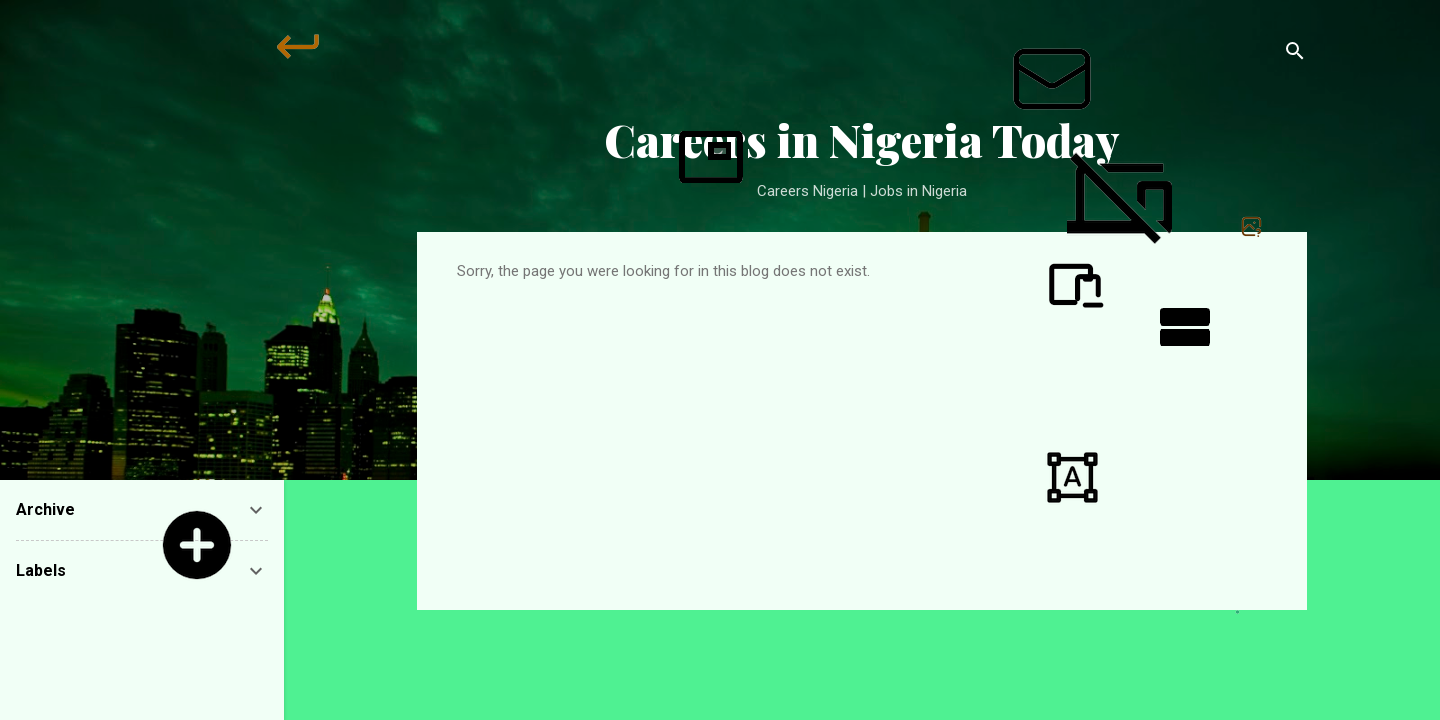  I want to click on access your email inbox, so click(1052, 79).